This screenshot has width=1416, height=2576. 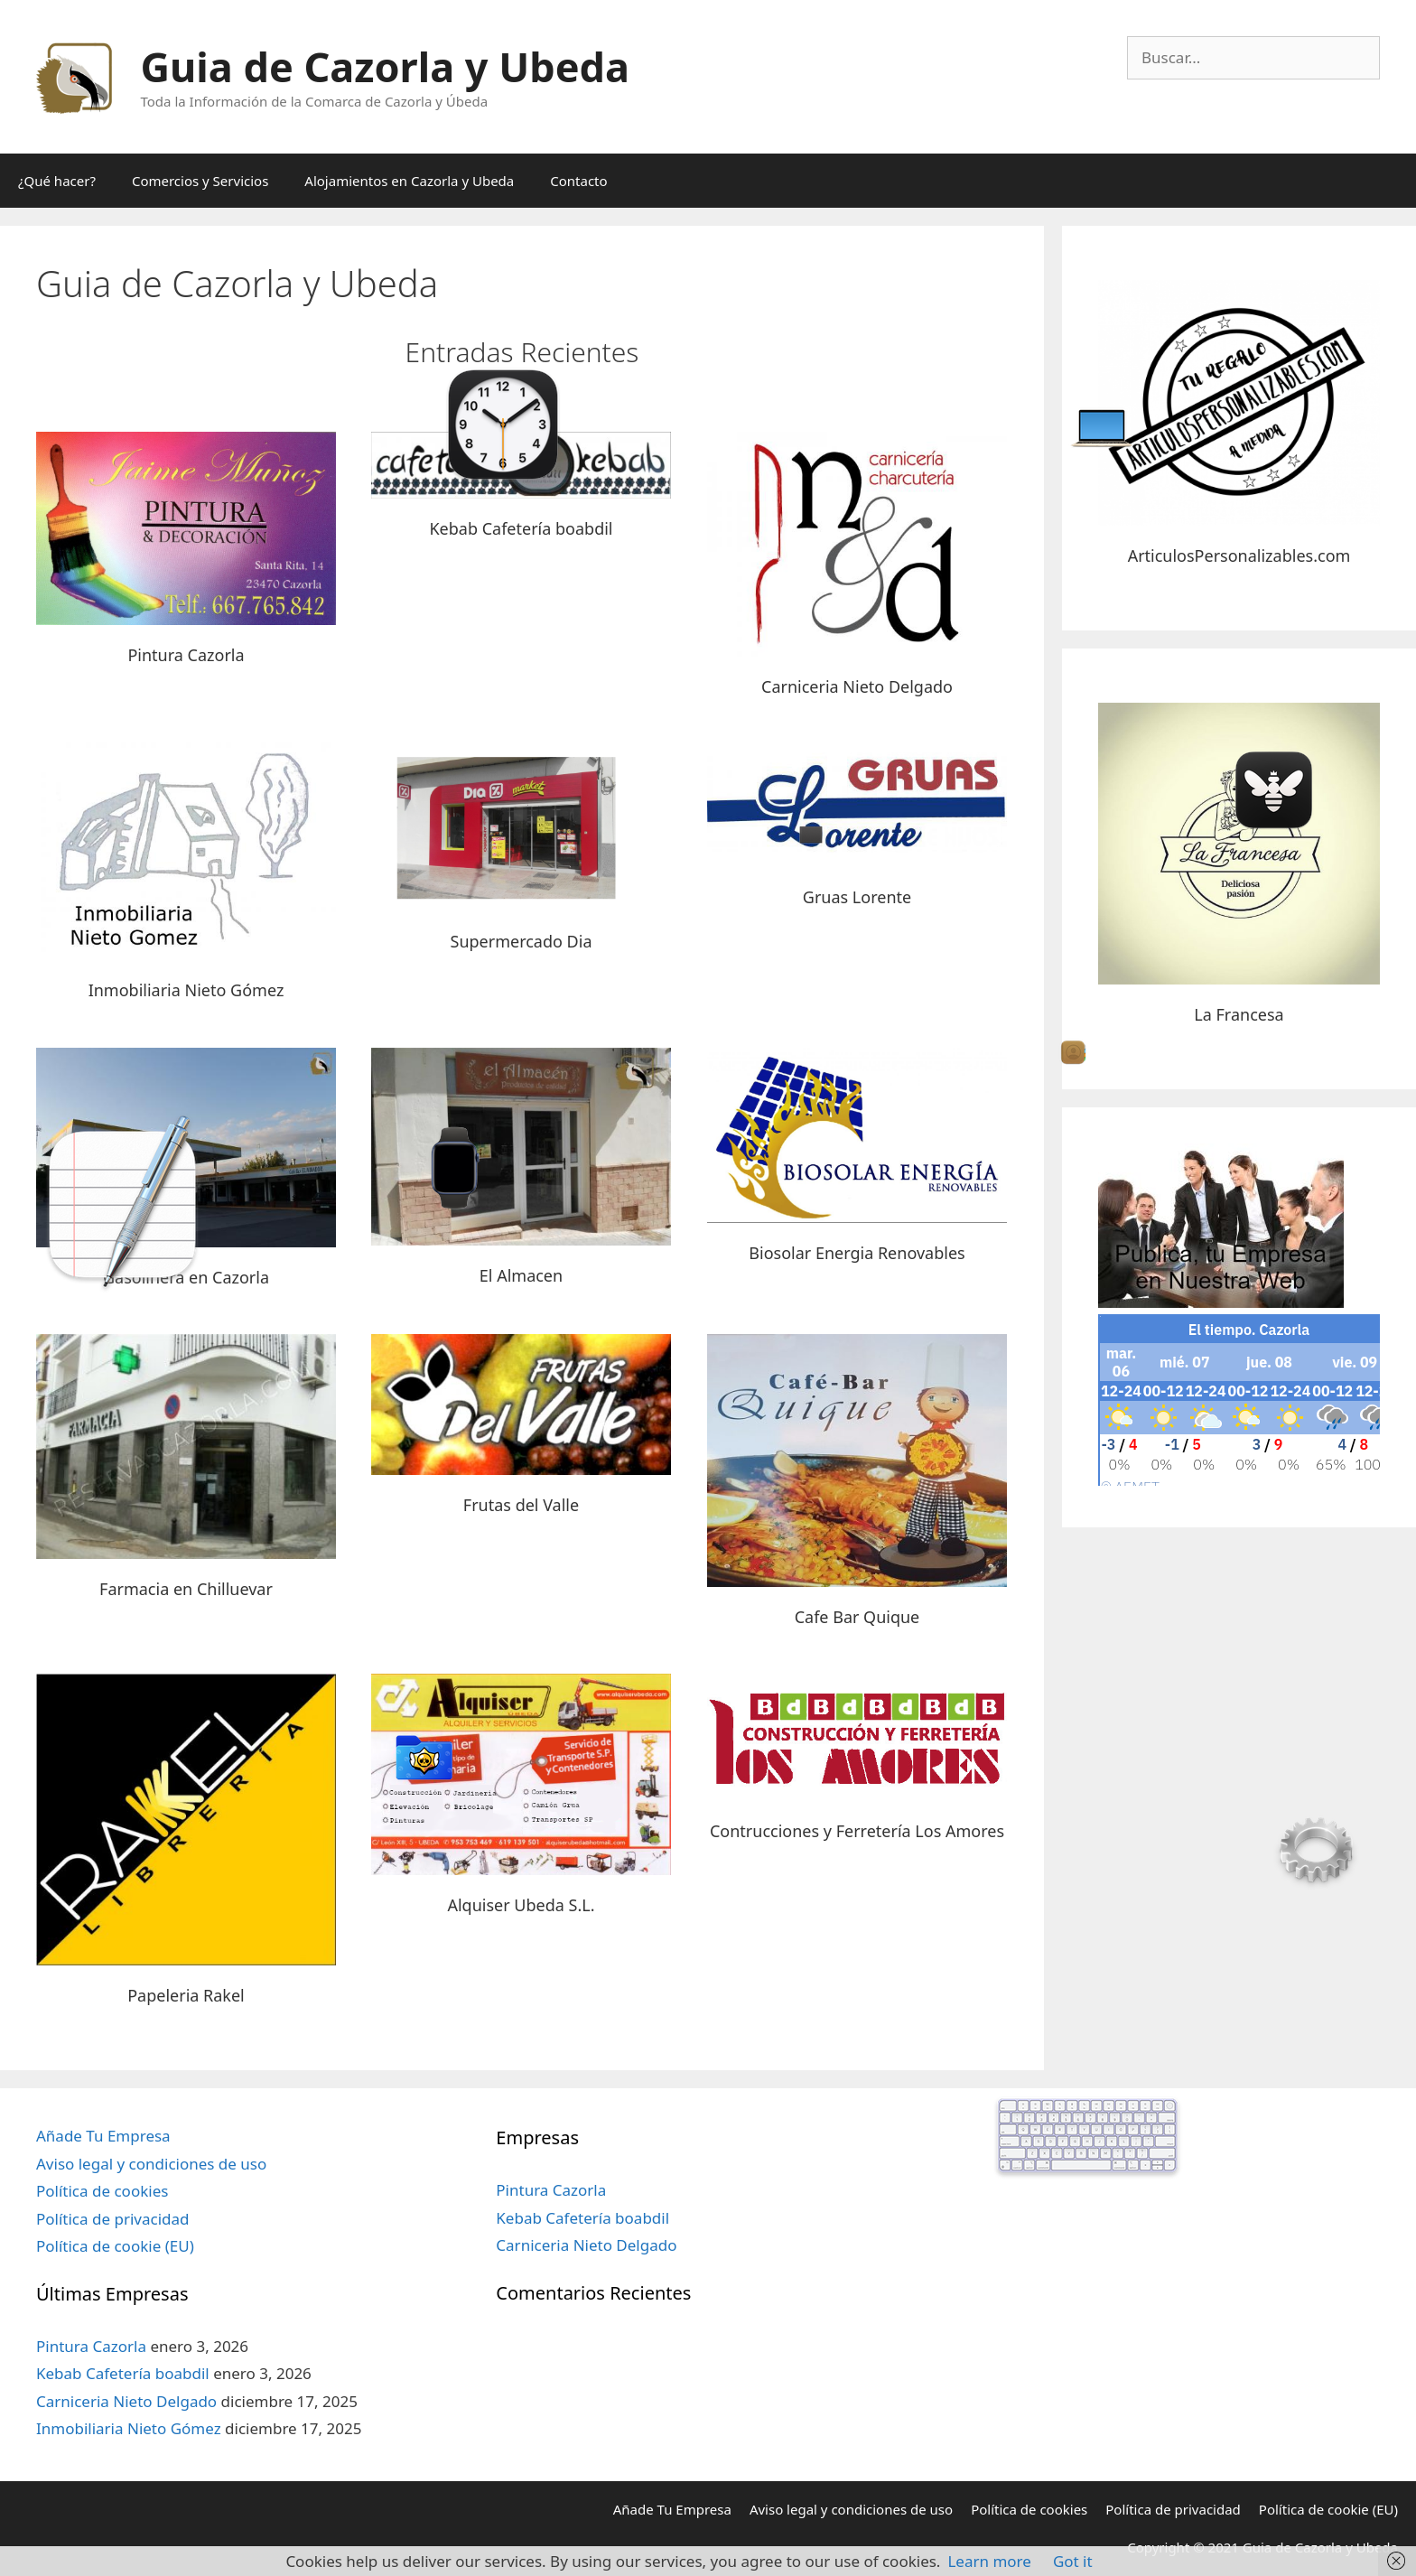 I want to click on open Kandji Self Service app for device management, so click(x=1273, y=789).